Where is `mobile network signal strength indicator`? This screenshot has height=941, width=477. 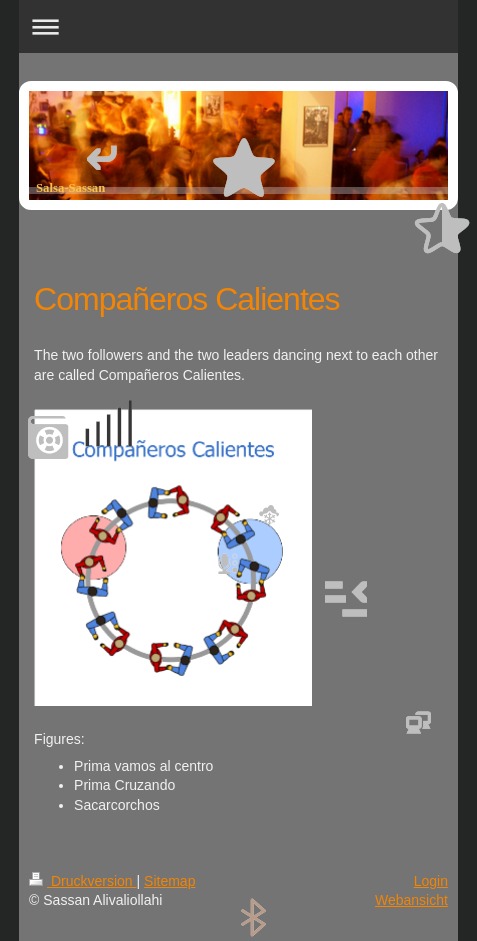
mobile network signal strength indicator is located at coordinates (110, 421).